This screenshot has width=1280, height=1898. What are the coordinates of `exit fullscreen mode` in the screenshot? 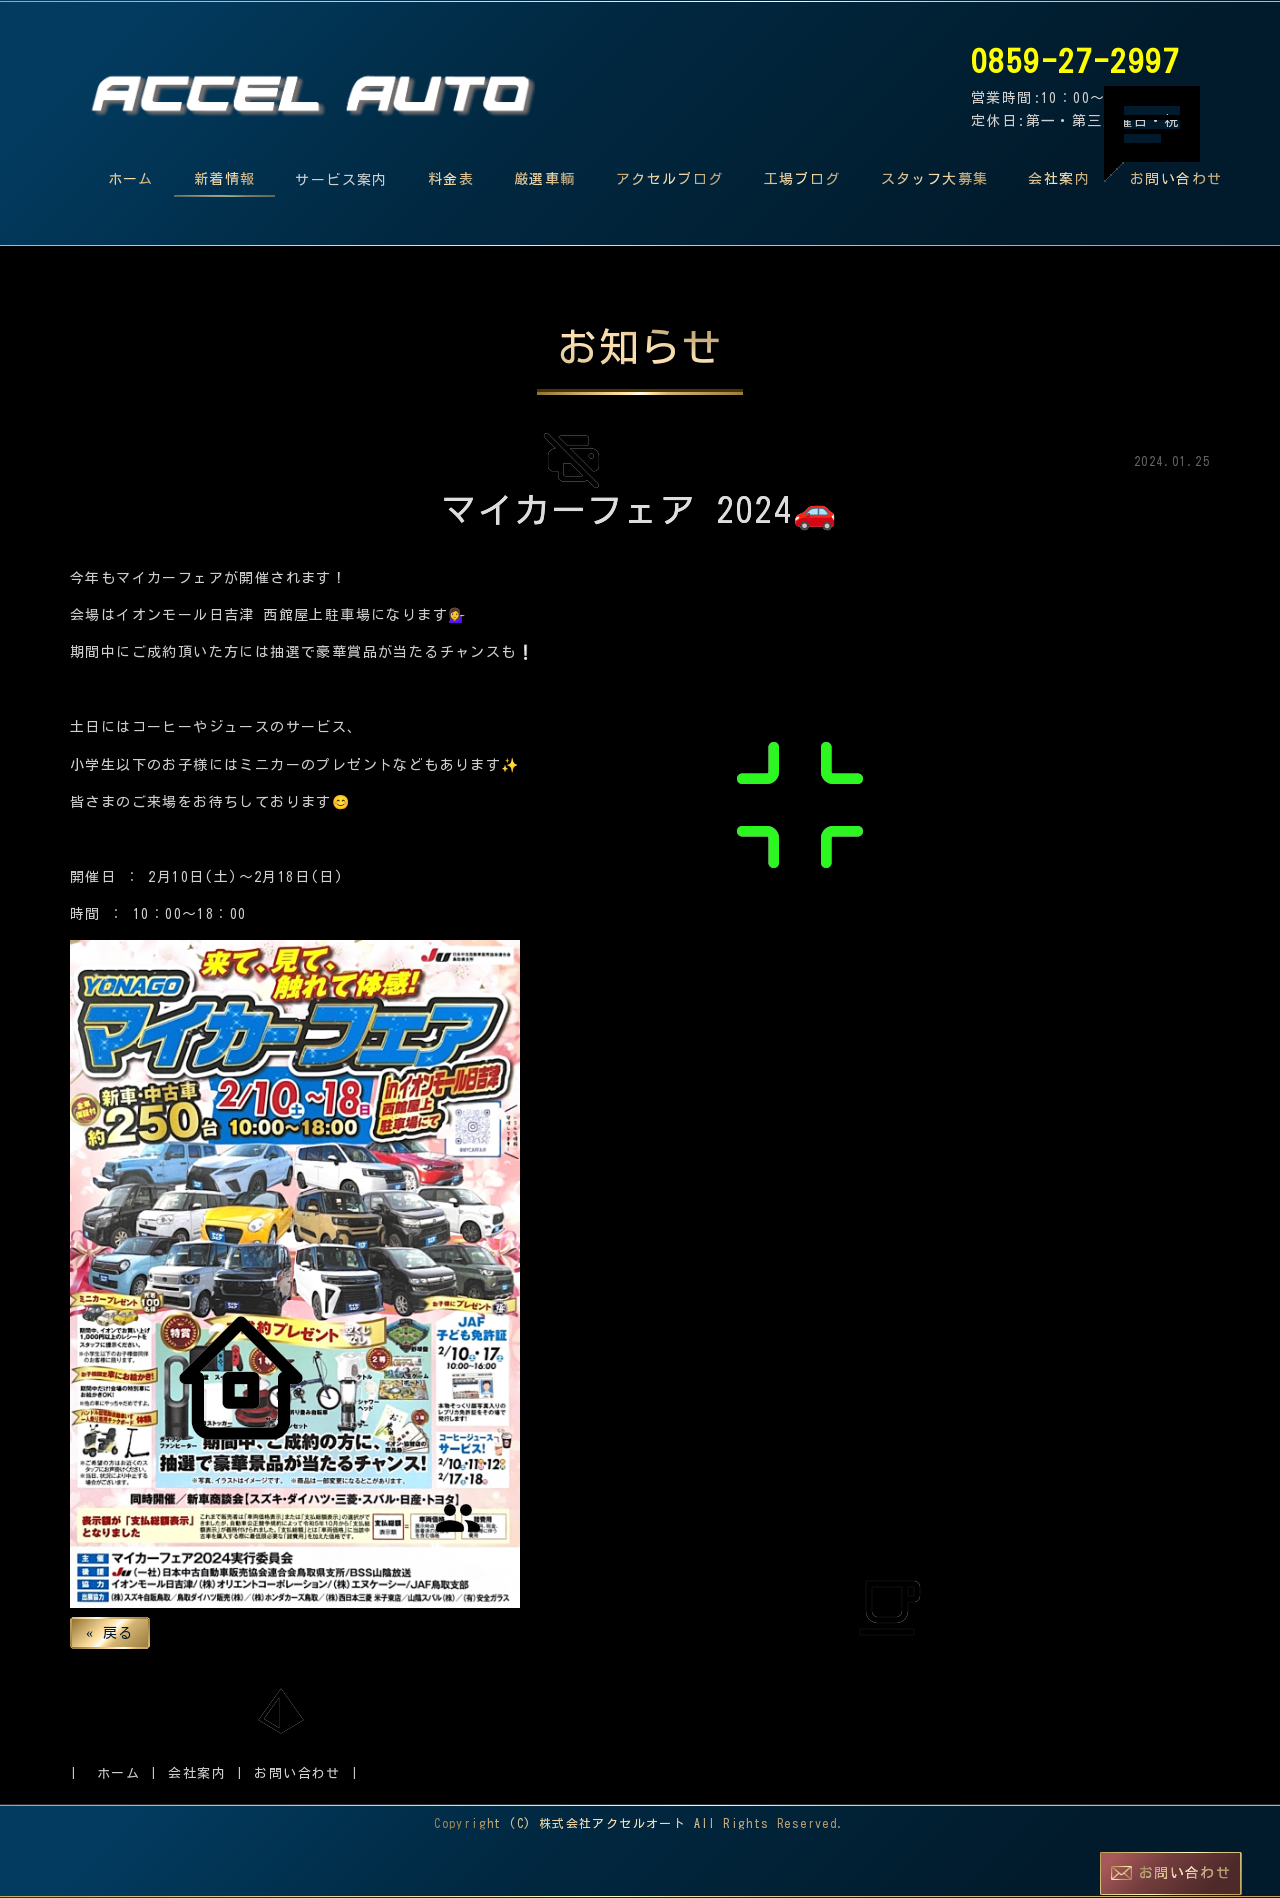 It's located at (800, 805).